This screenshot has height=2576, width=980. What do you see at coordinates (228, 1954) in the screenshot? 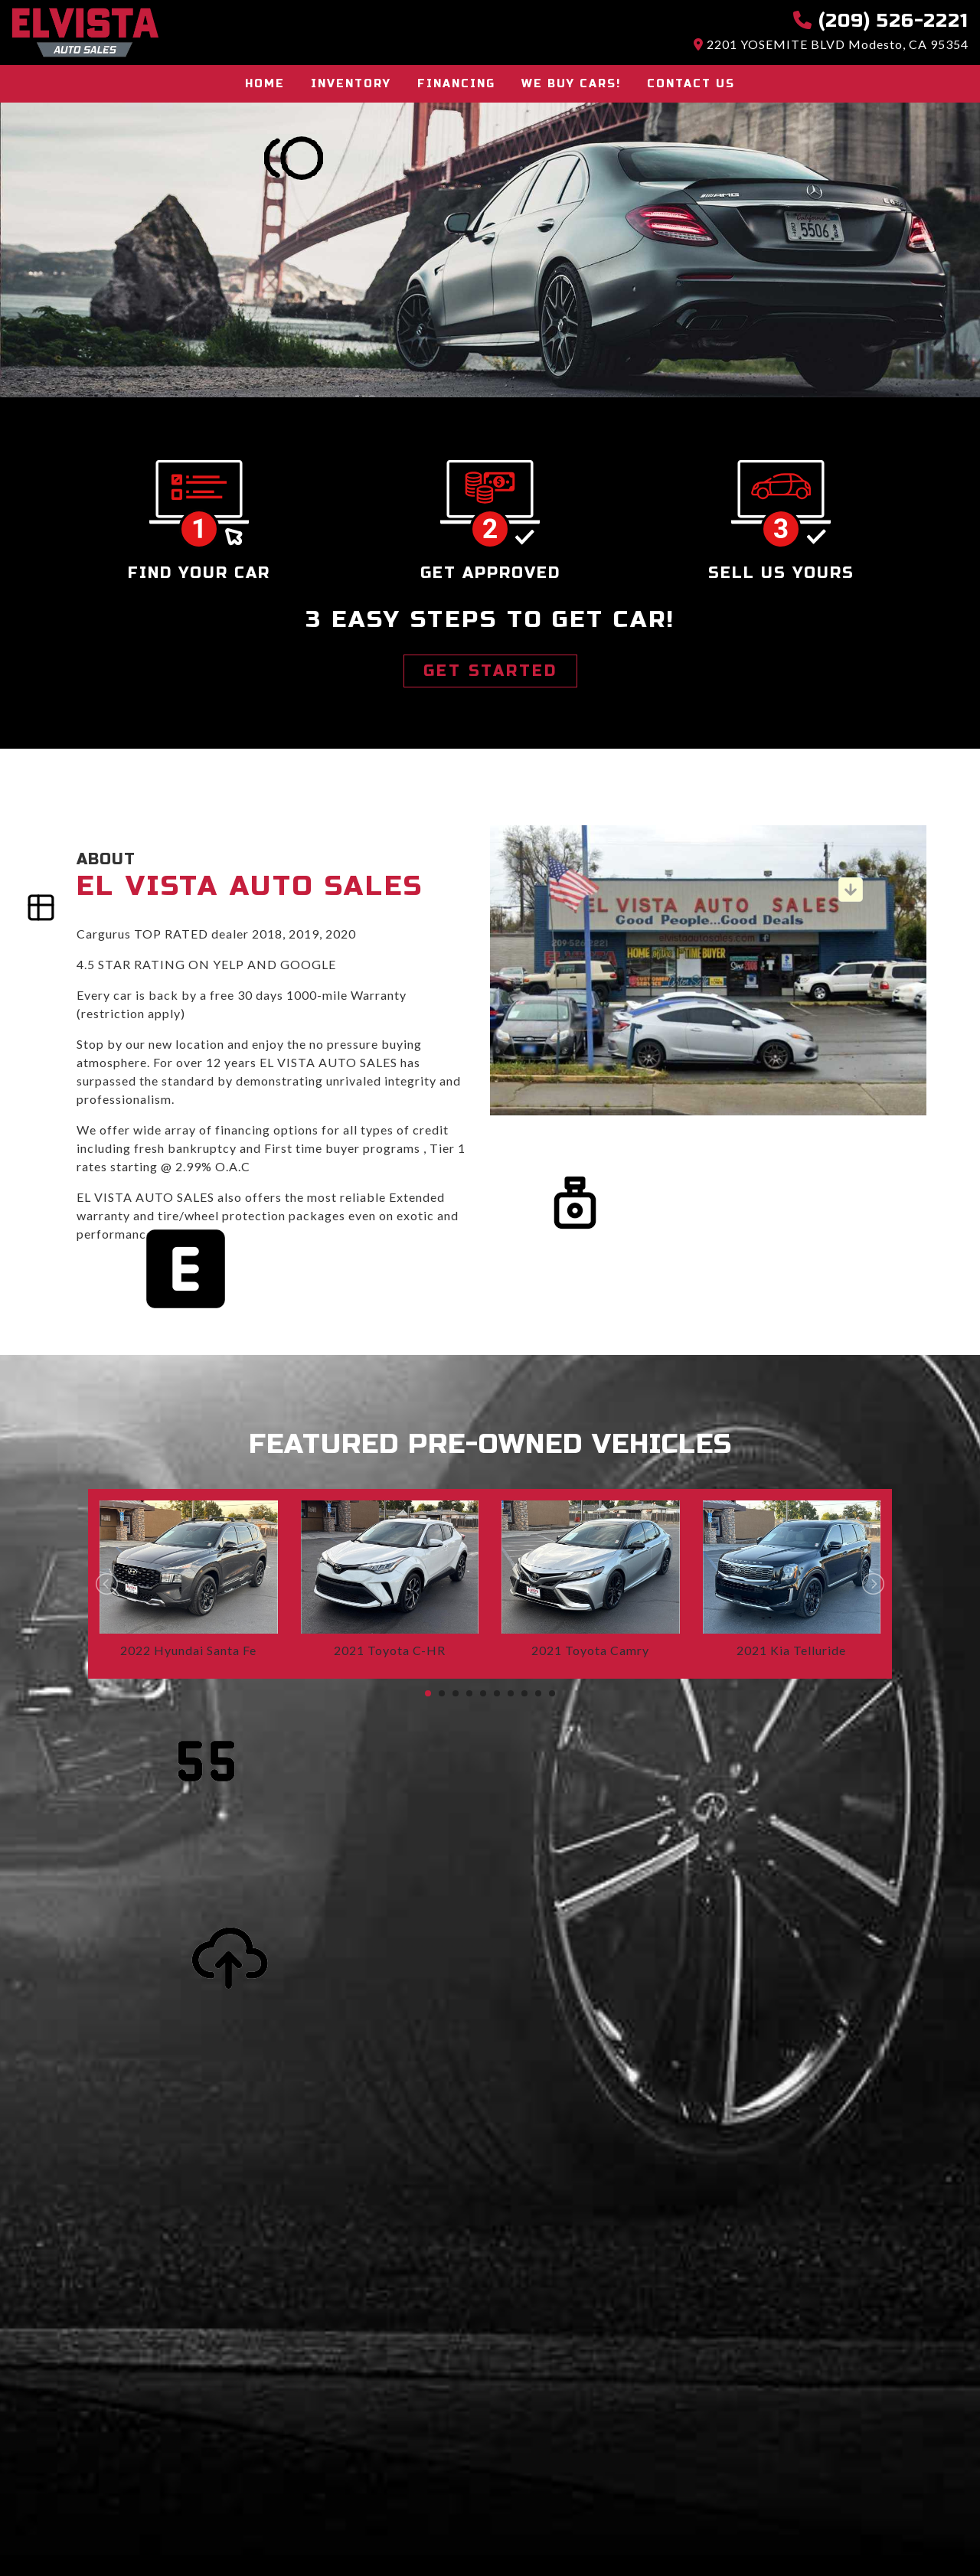
I see `upload file to cloud storage` at bounding box center [228, 1954].